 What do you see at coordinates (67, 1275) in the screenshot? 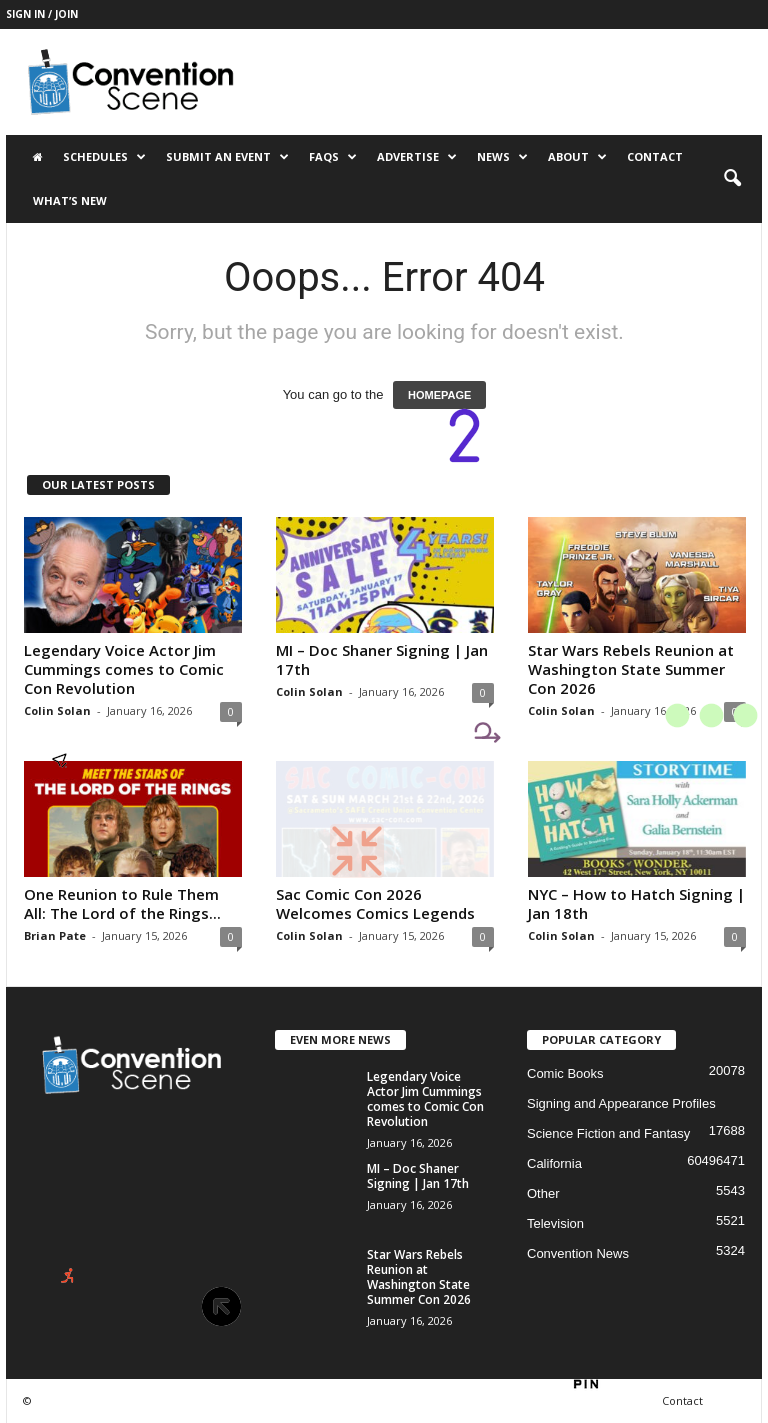
I see `access stretching exercises or warm-up routines` at bounding box center [67, 1275].